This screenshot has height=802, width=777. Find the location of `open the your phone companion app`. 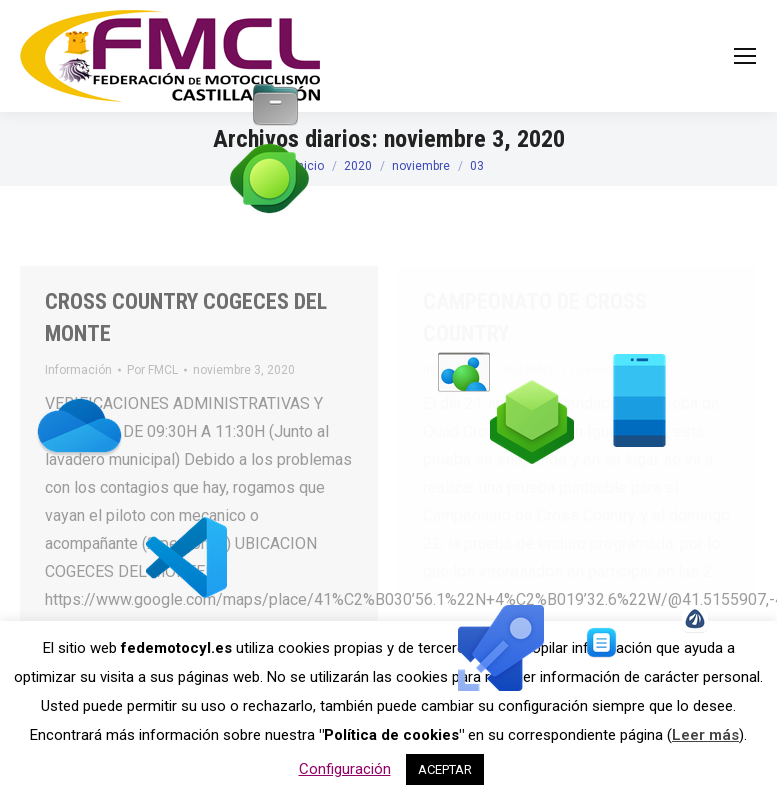

open the your phone companion app is located at coordinates (639, 400).